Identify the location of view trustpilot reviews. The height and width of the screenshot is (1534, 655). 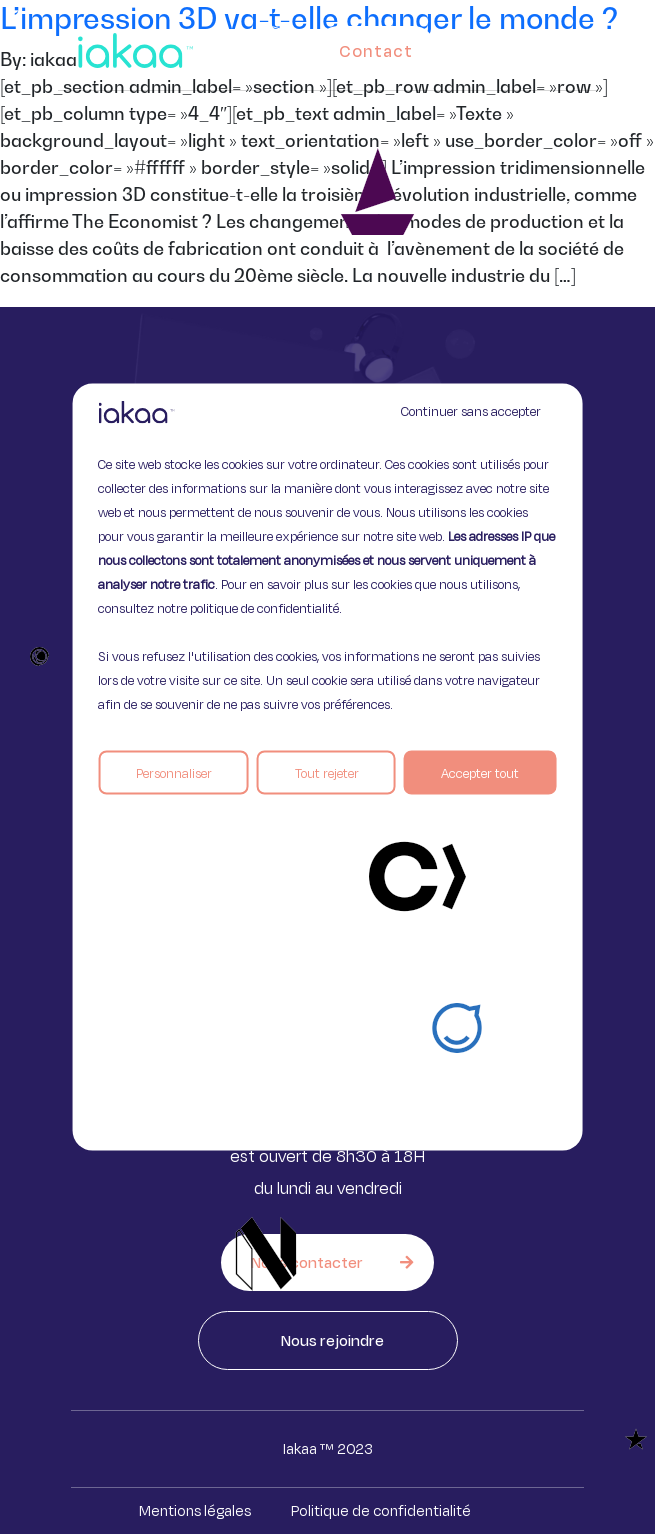
(636, 1439).